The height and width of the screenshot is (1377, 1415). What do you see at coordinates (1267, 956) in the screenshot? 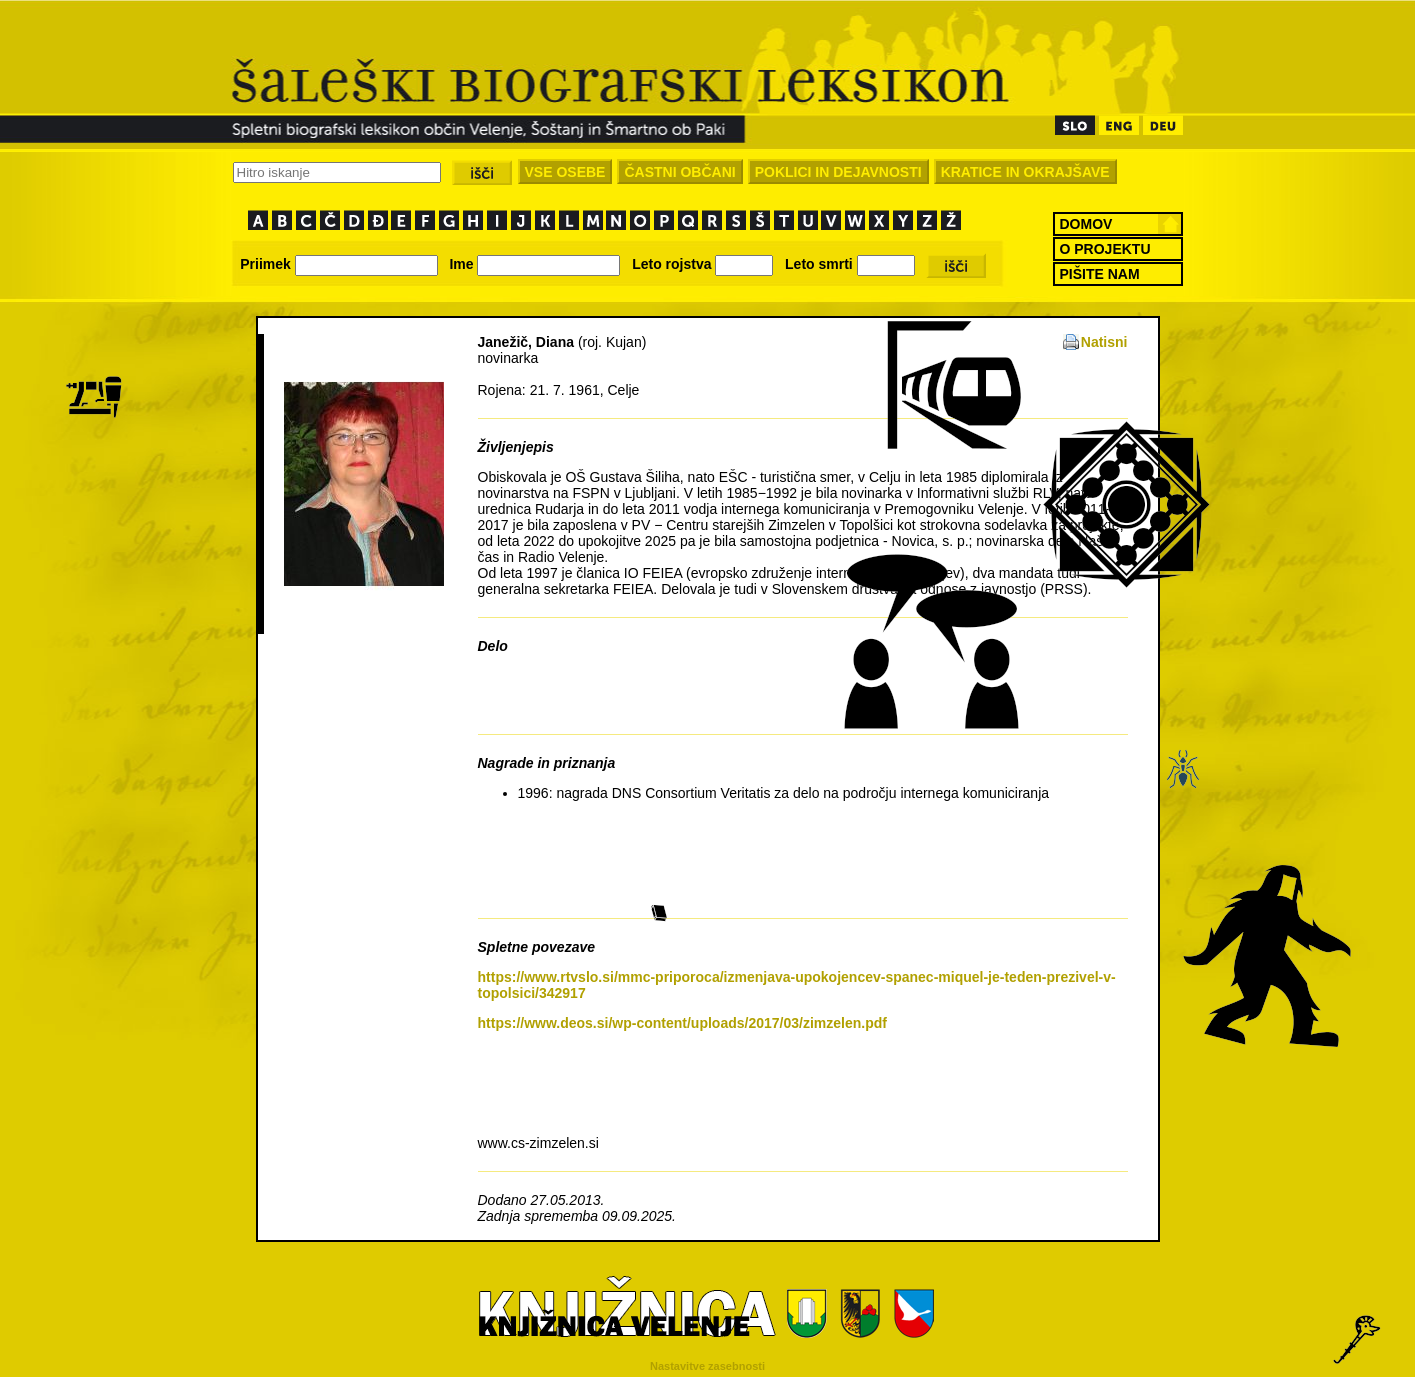
I see `sasquatch or bigfoot character selection` at bounding box center [1267, 956].